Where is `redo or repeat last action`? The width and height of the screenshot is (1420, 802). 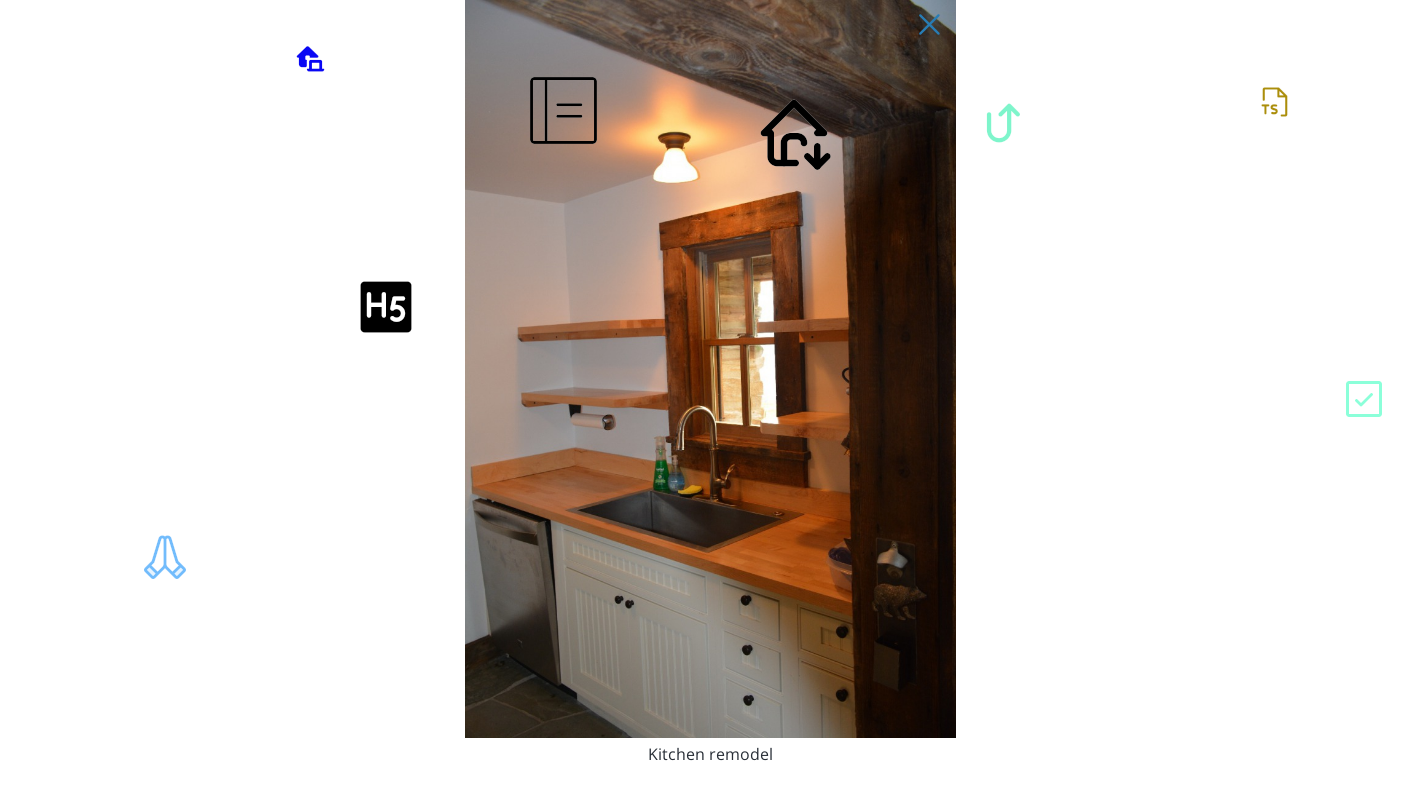
redo or repeat last action is located at coordinates (1002, 123).